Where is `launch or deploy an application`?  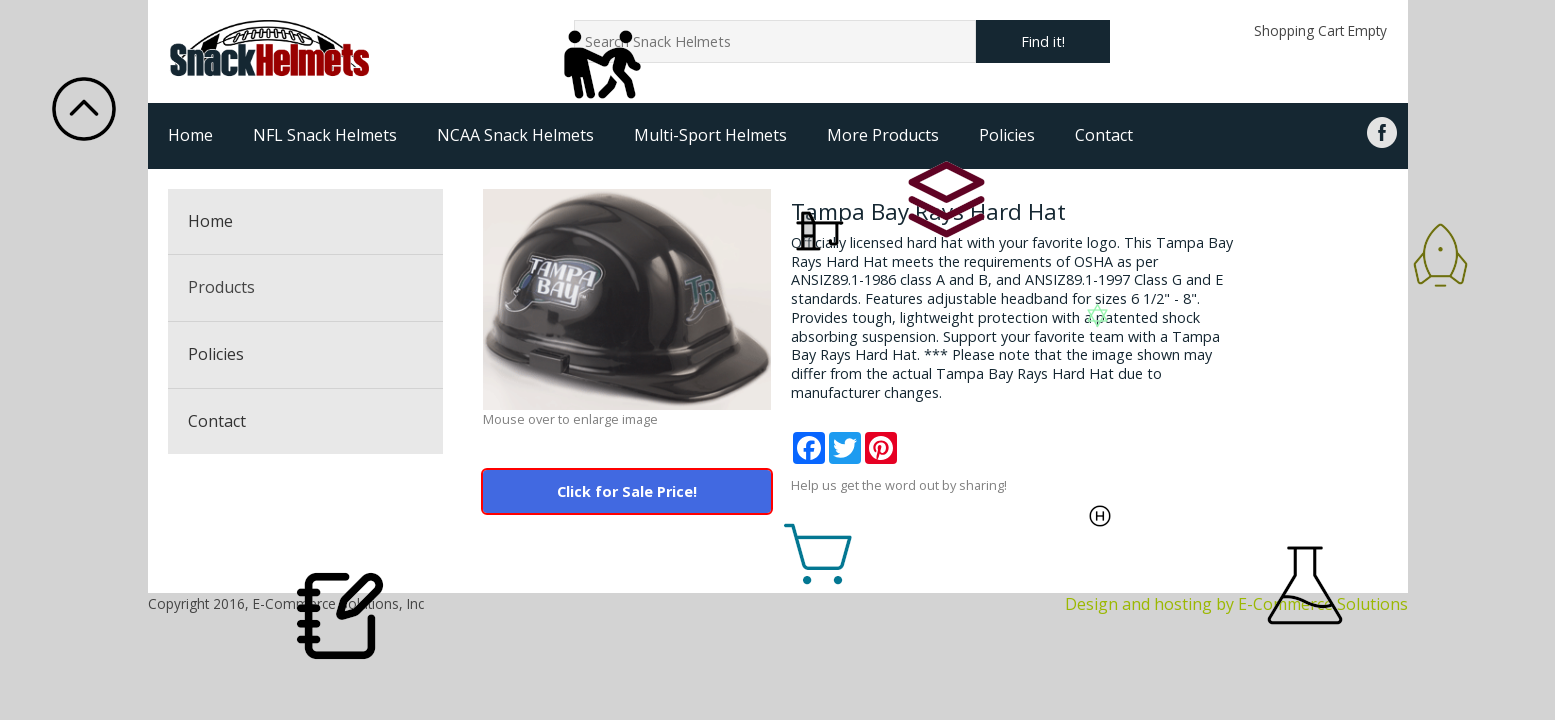 launch or deploy an application is located at coordinates (1440, 257).